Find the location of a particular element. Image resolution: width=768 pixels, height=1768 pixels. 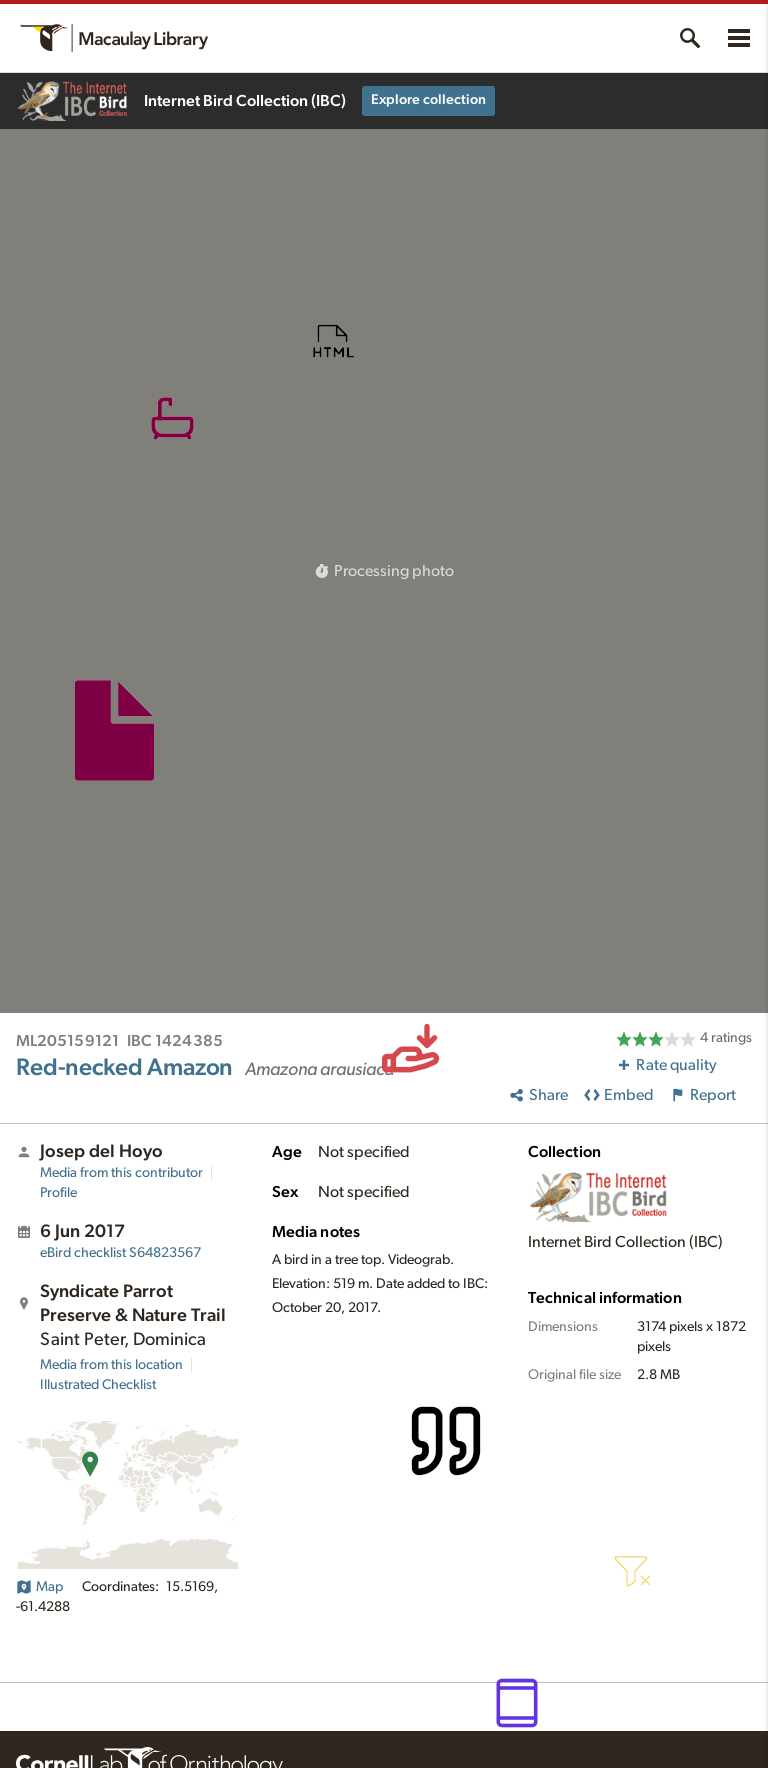

receive or accept an incoming item is located at coordinates (412, 1051).